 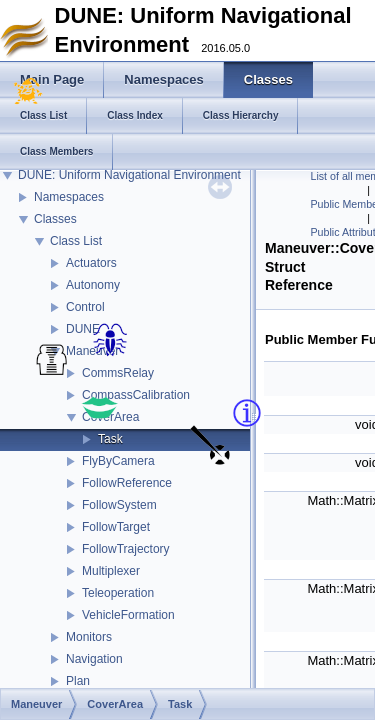 What do you see at coordinates (247, 413) in the screenshot?
I see `view more information or details` at bounding box center [247, 413].